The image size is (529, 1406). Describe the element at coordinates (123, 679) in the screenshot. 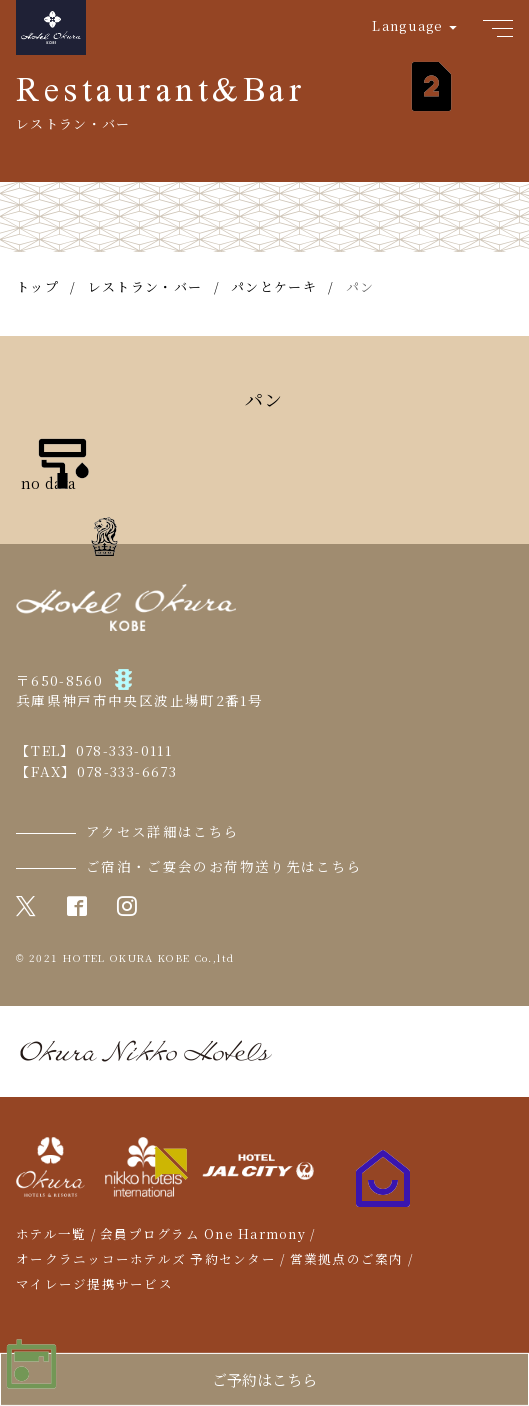

I see `view traffic conditions` at that location.